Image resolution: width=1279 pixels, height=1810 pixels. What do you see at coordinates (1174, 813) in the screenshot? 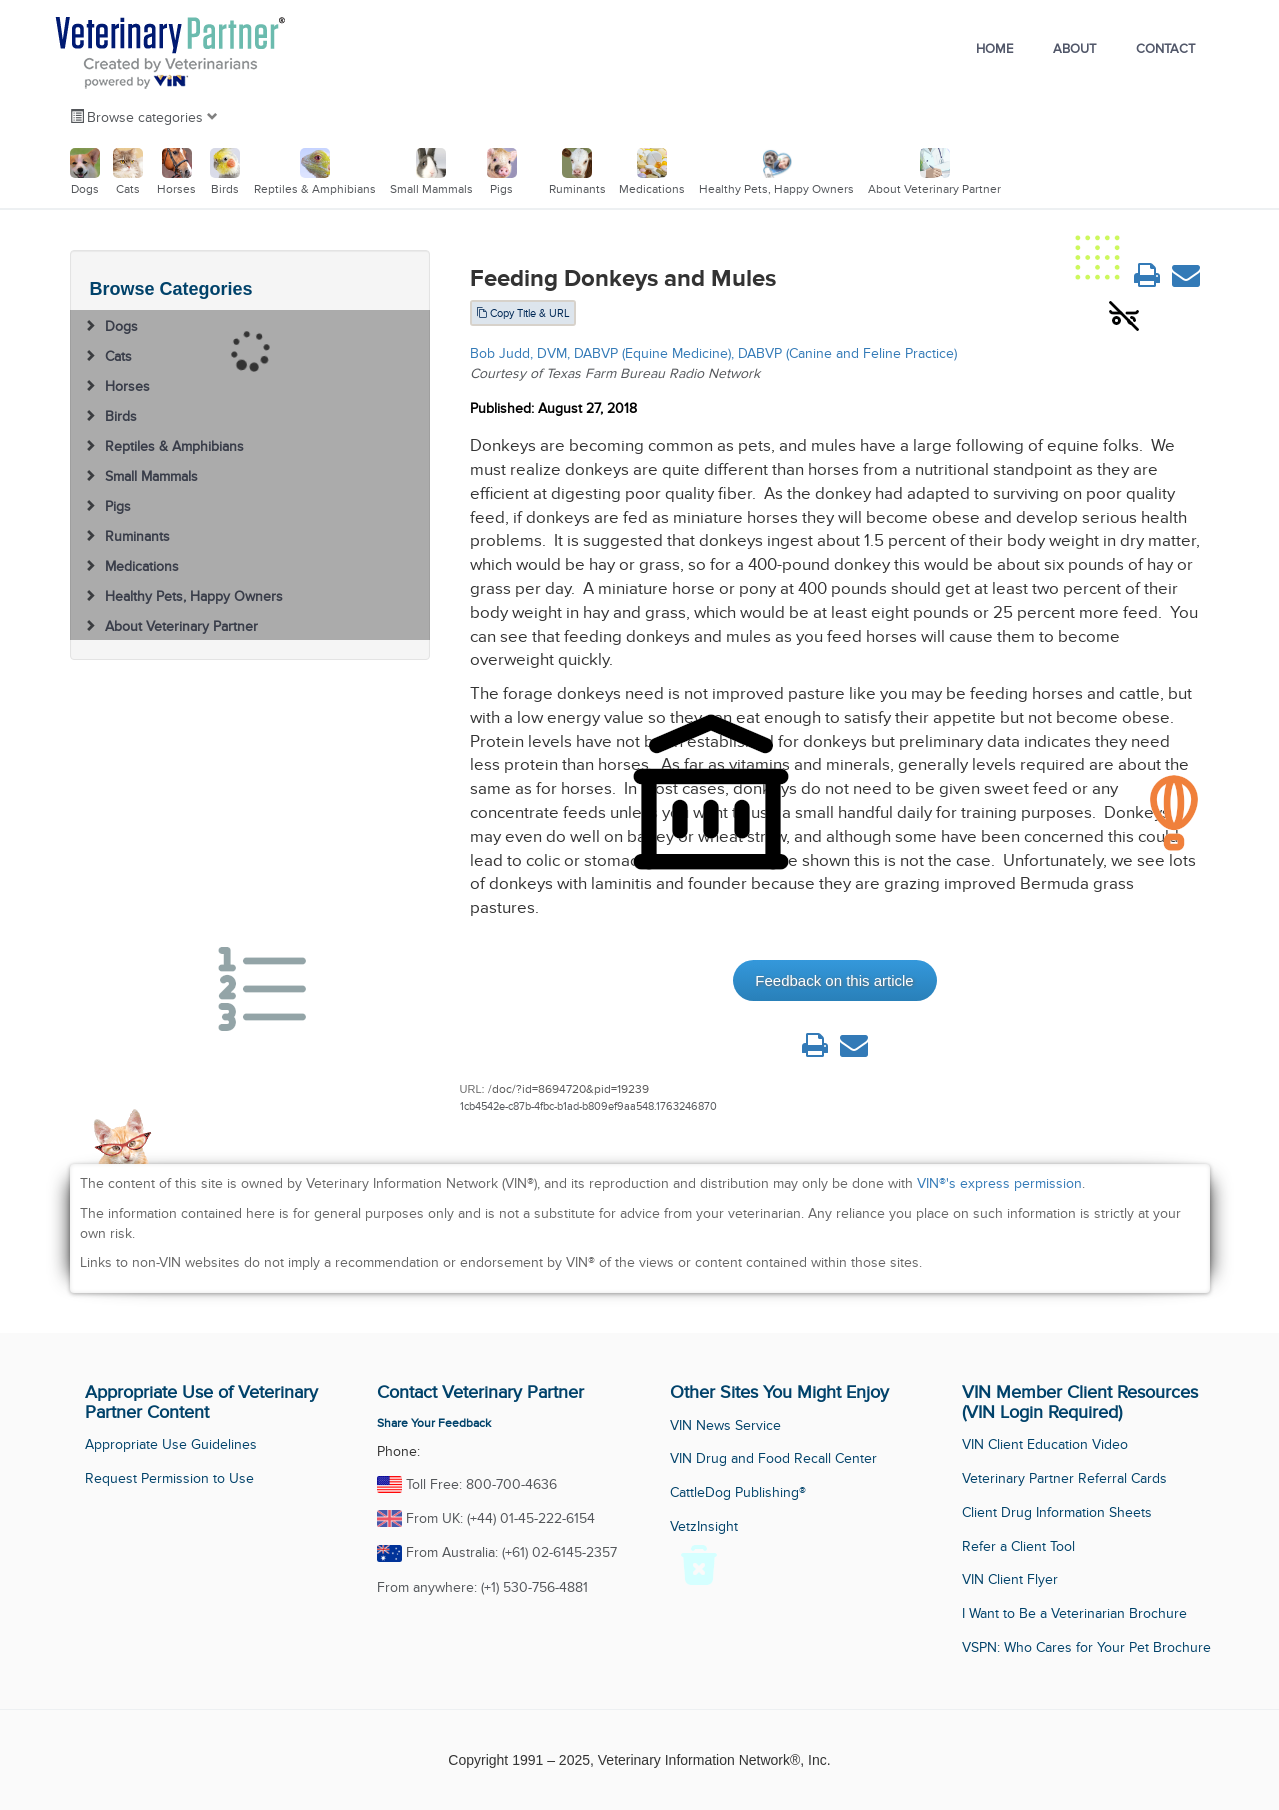
I see `access travel or adventure features` at bounding box center [1174, 813].